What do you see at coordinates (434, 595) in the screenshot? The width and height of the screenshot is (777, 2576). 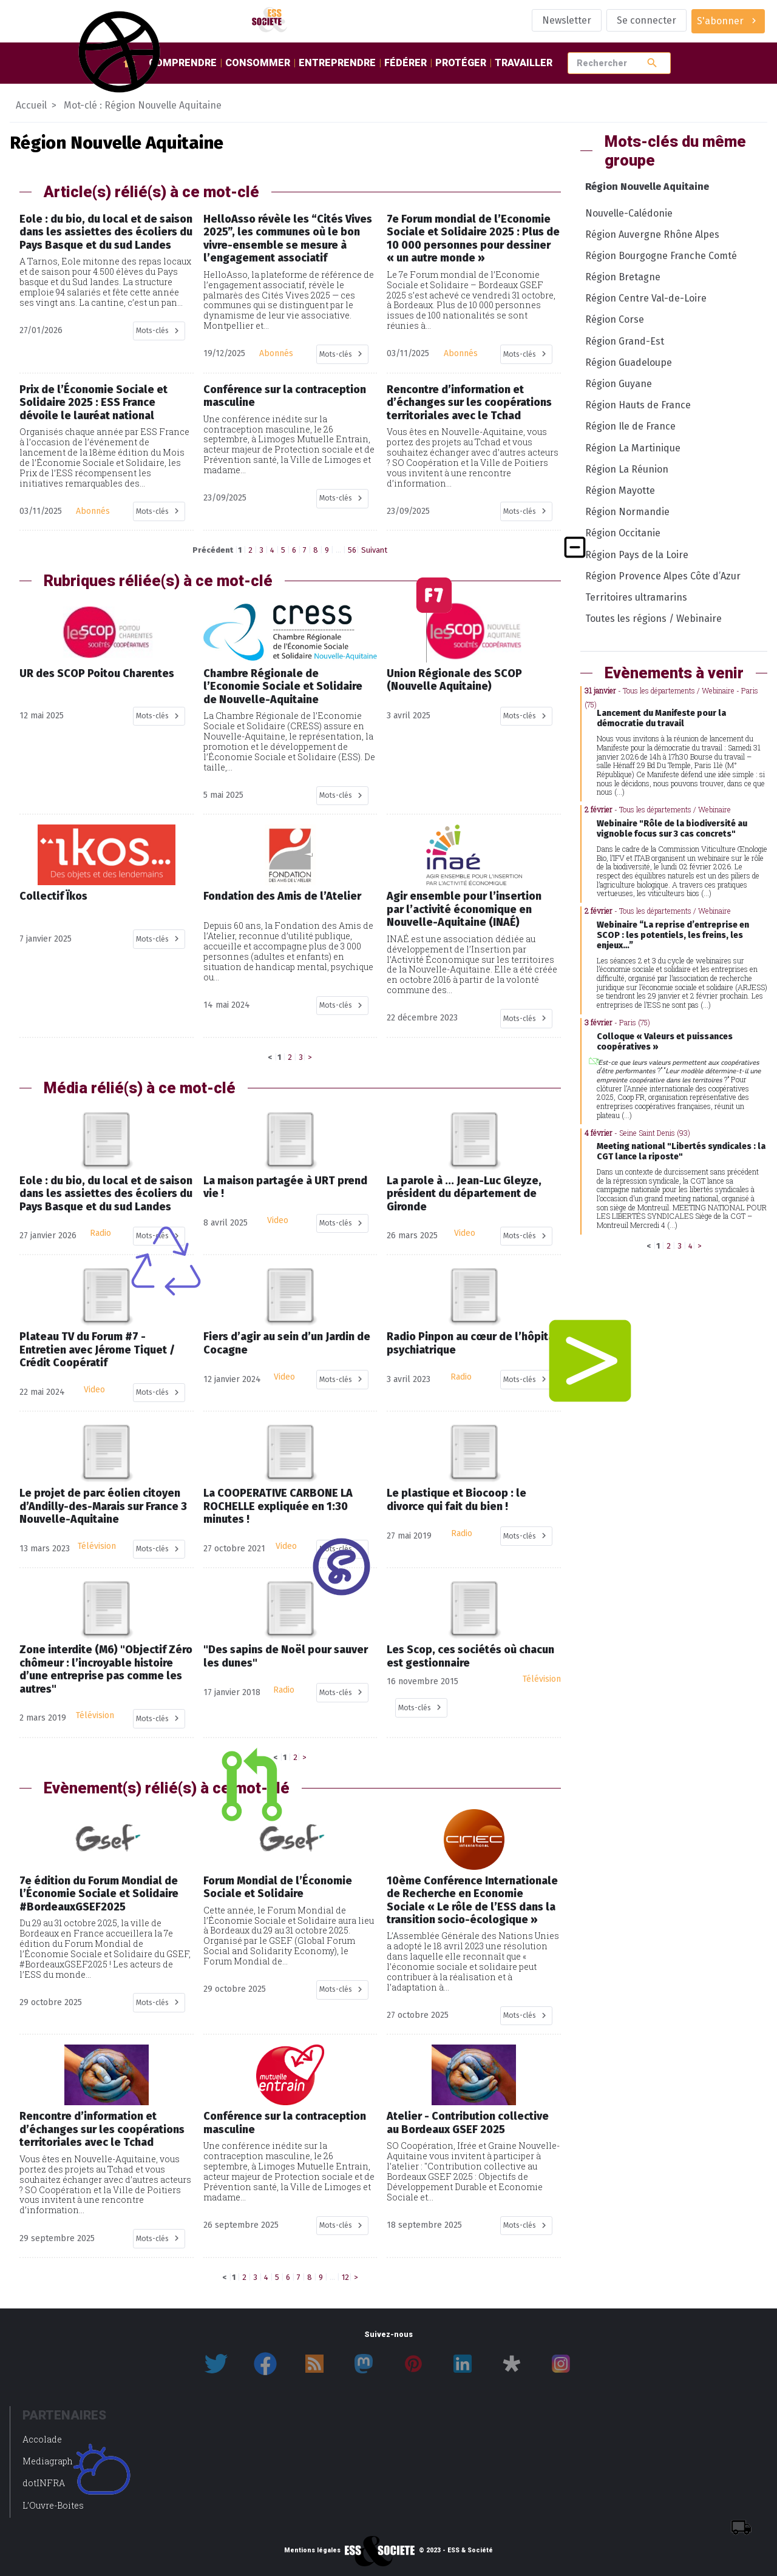 I see `F7 keyboard function key` at bounding box center [434, 595].